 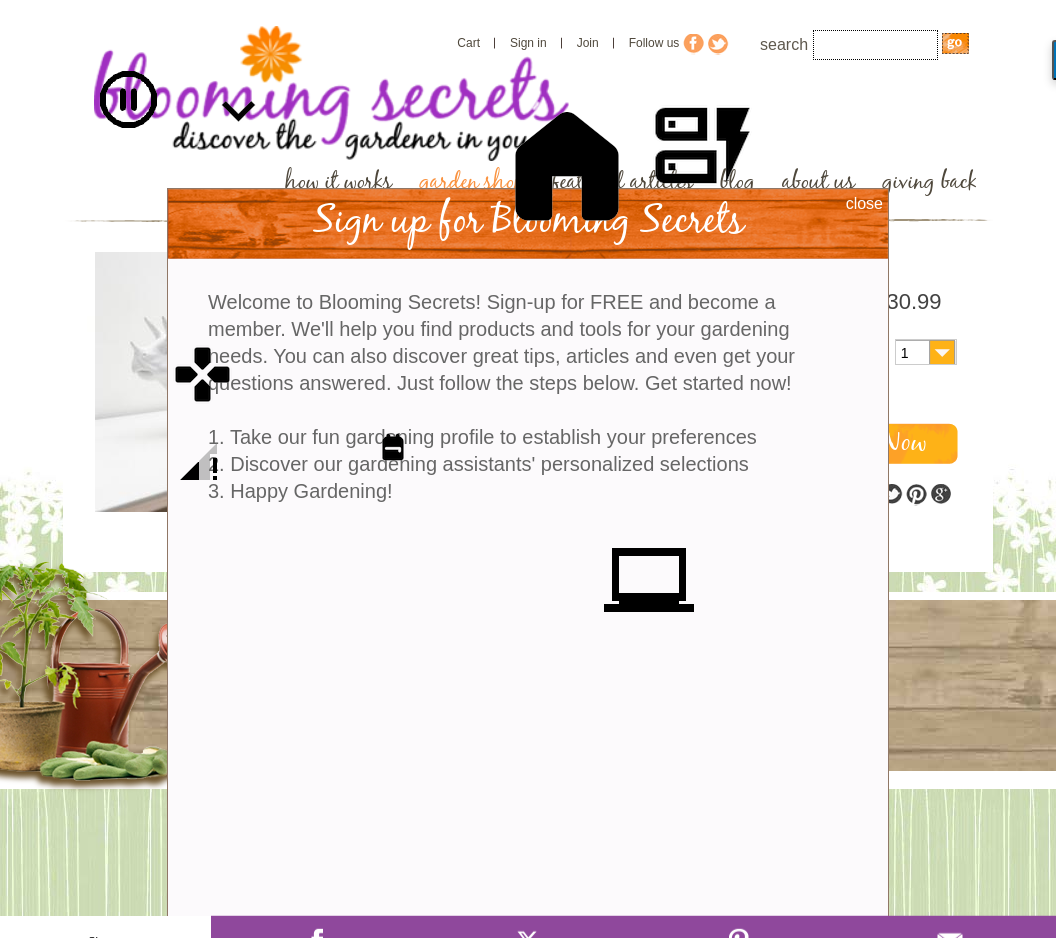 What do you see at coordinates (702, 145) in the screenshot?
I see `access dynamic or auto-generated forms` at bounding box center [702, 145].